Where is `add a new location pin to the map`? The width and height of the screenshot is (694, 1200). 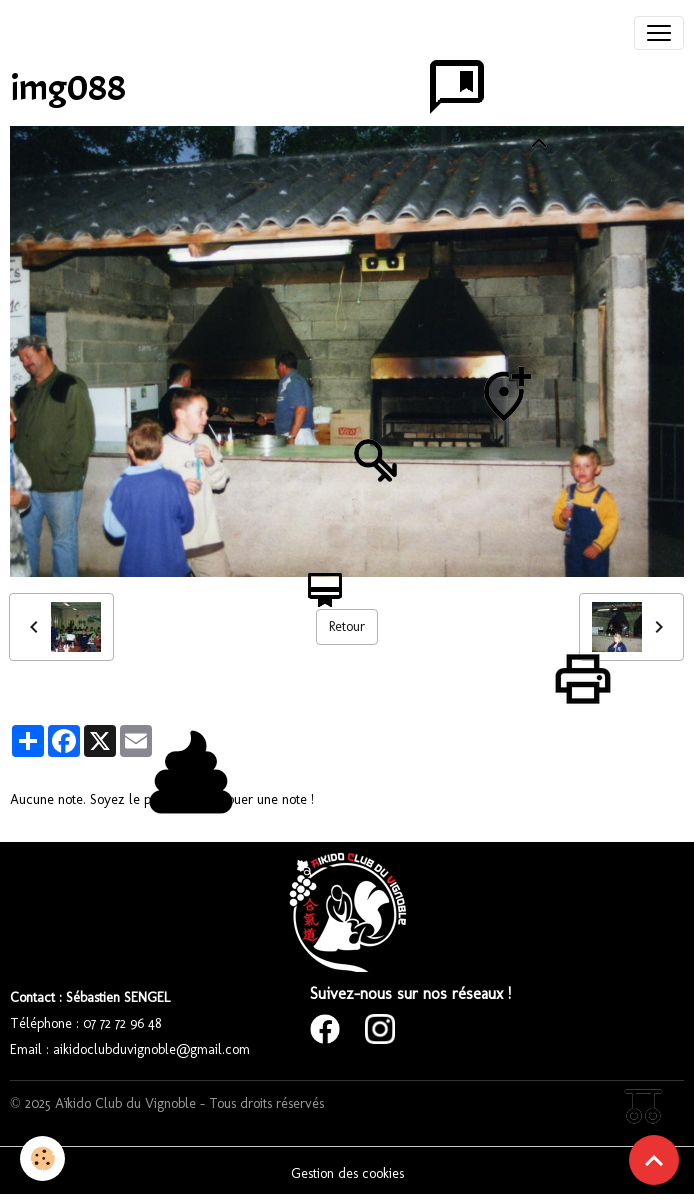
add a new location pin to the map is located at coordinates (504, 394).